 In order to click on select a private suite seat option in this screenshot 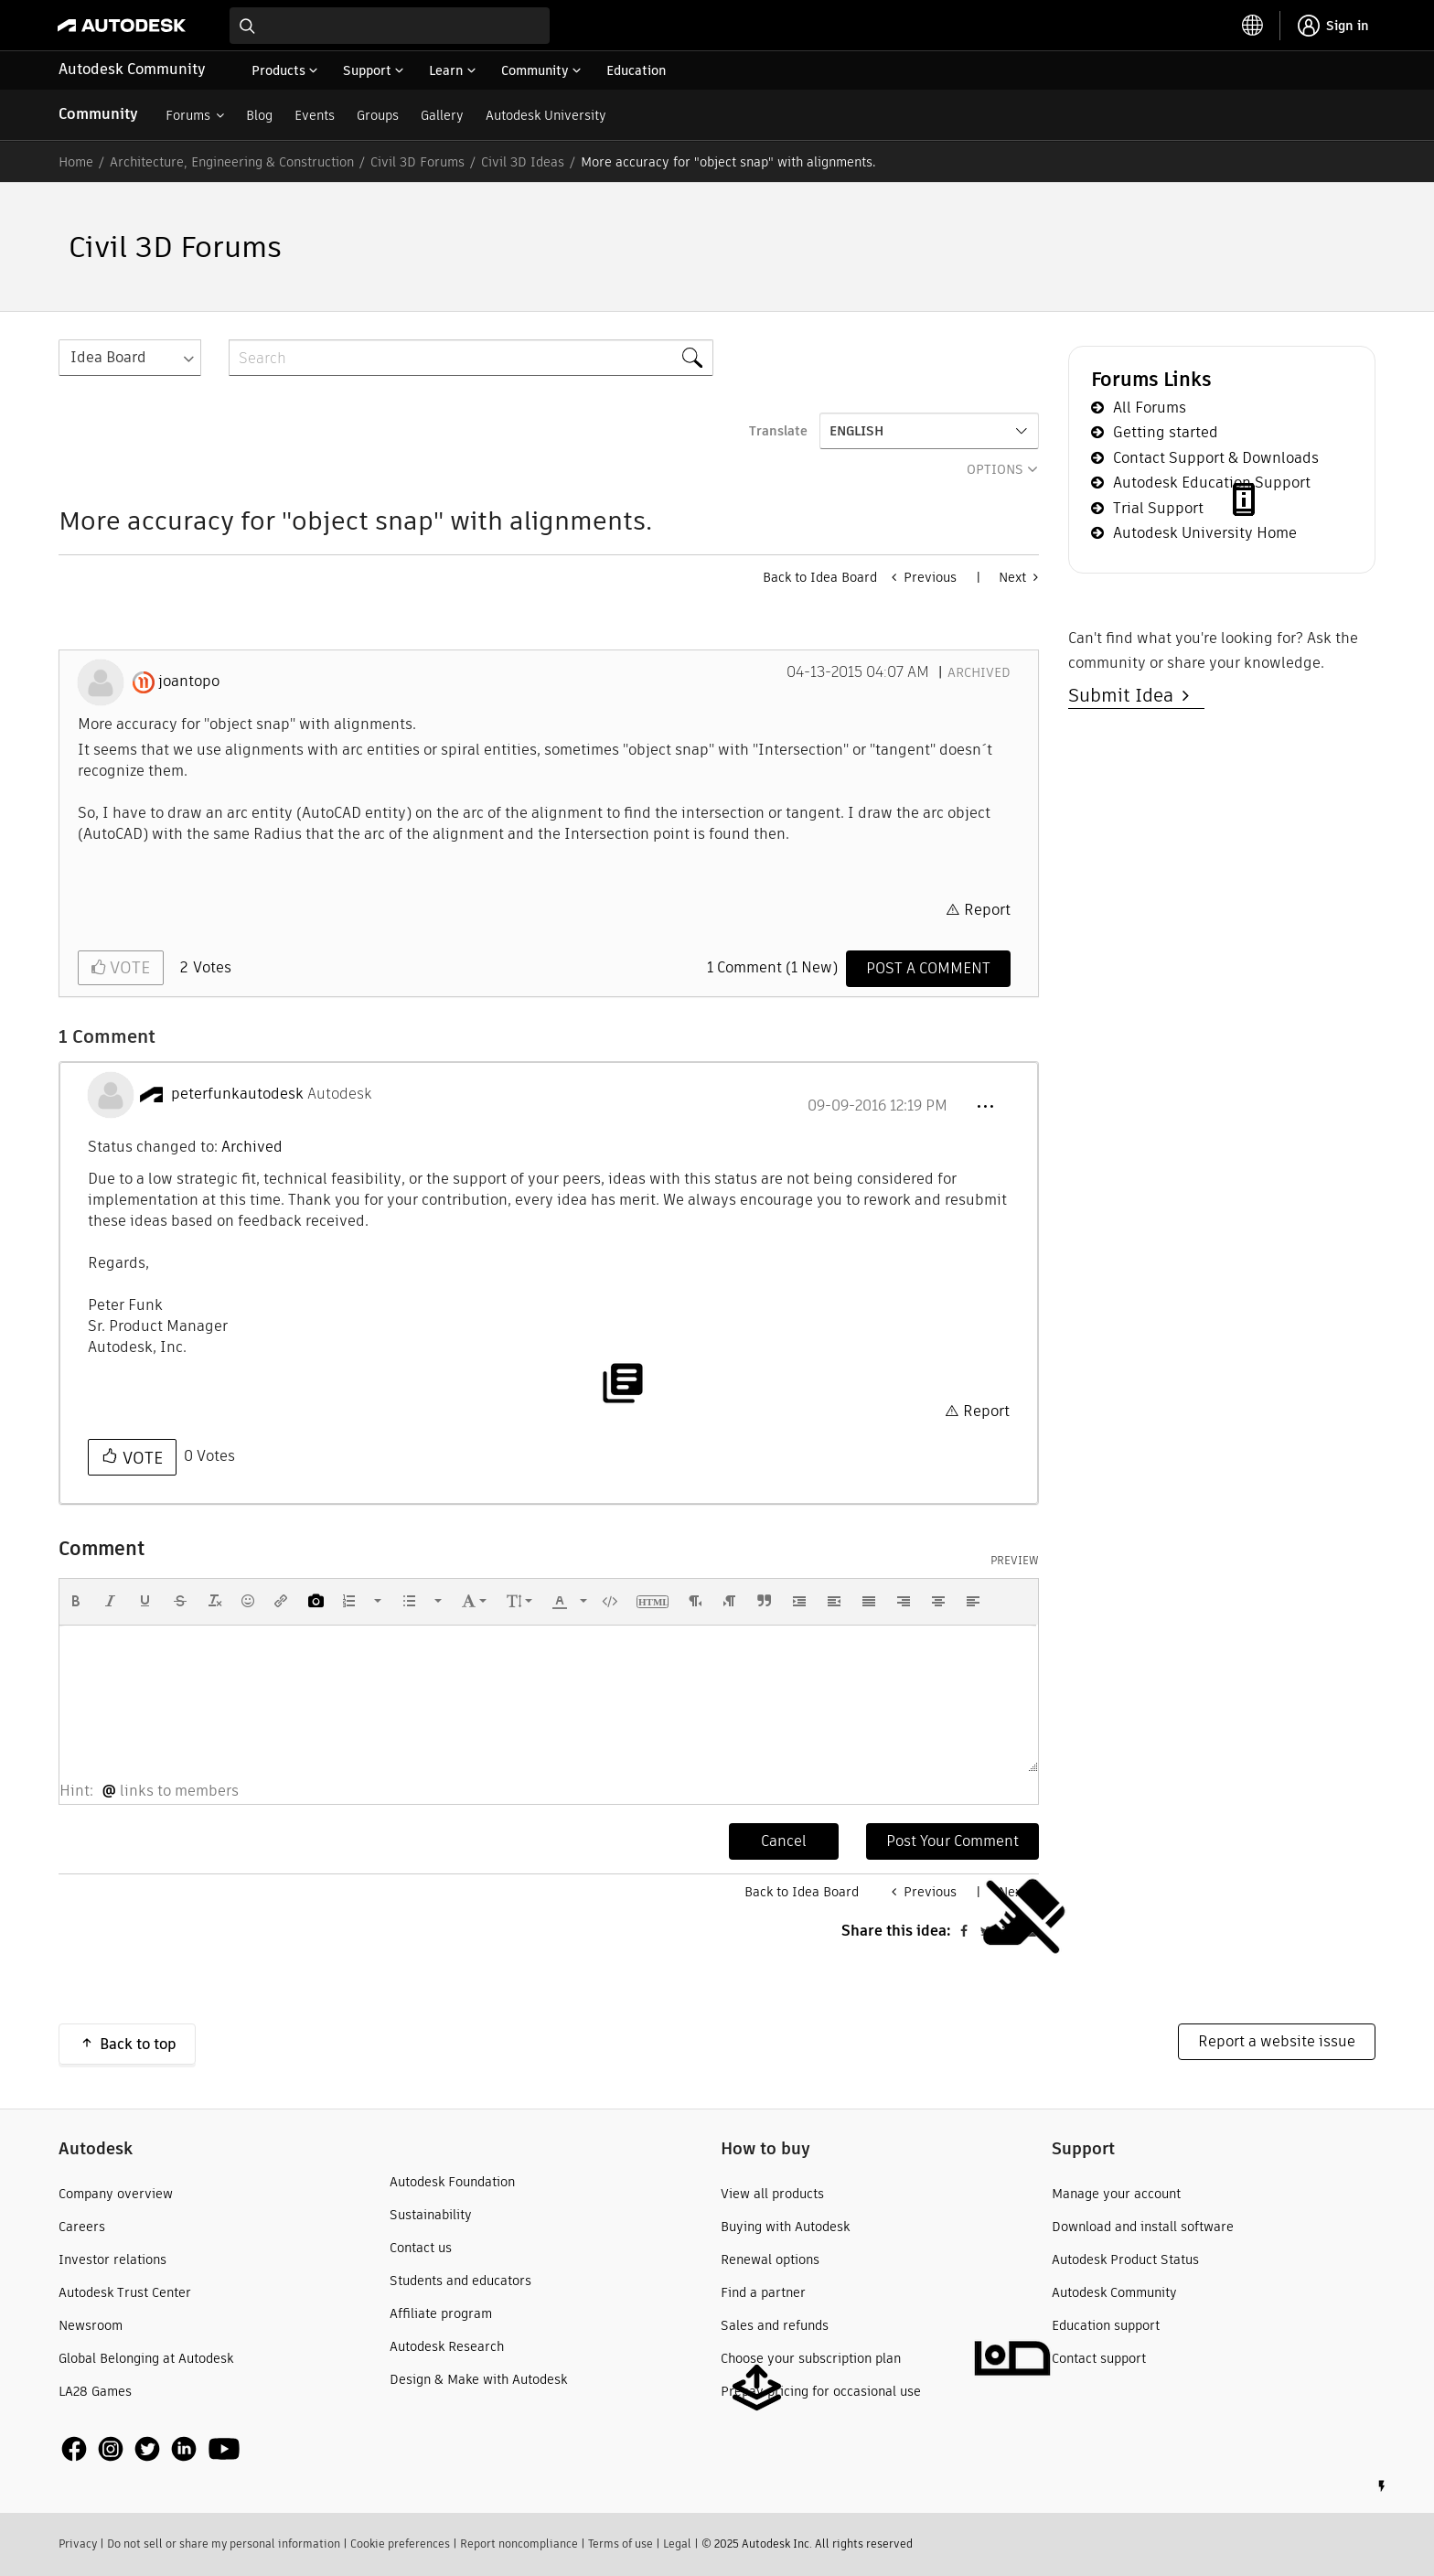, I will do `click(1012, 2358)`.